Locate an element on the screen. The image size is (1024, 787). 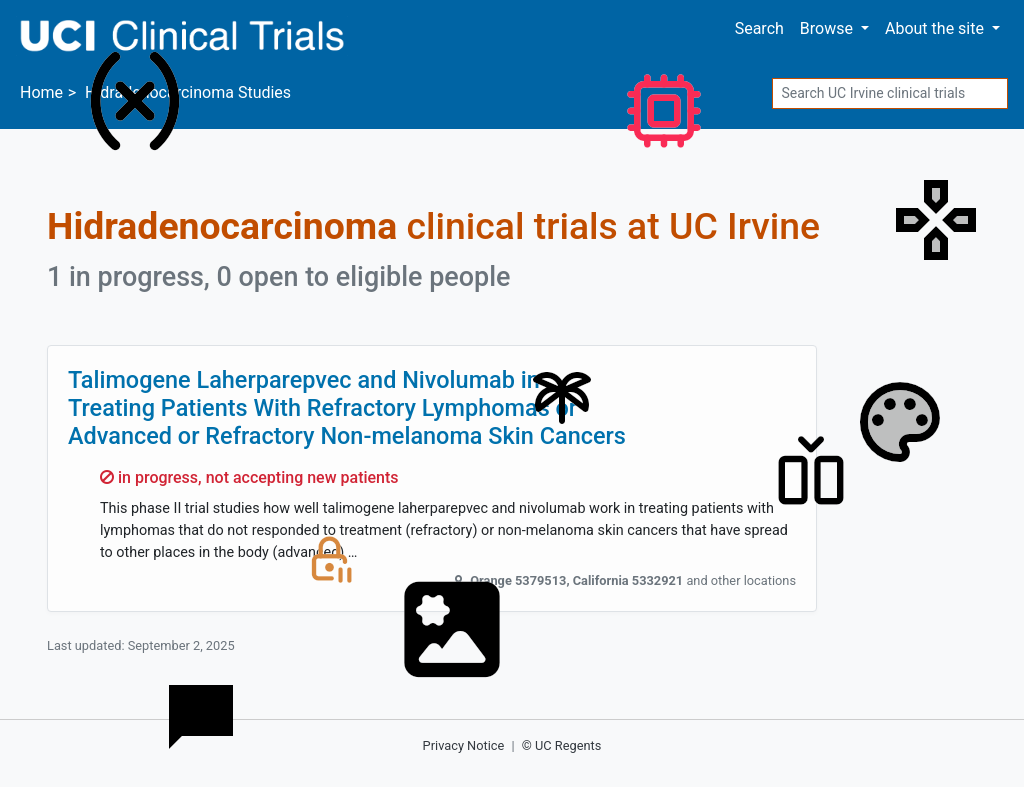
access gaming features or settings is located at coordinates (936, 220).